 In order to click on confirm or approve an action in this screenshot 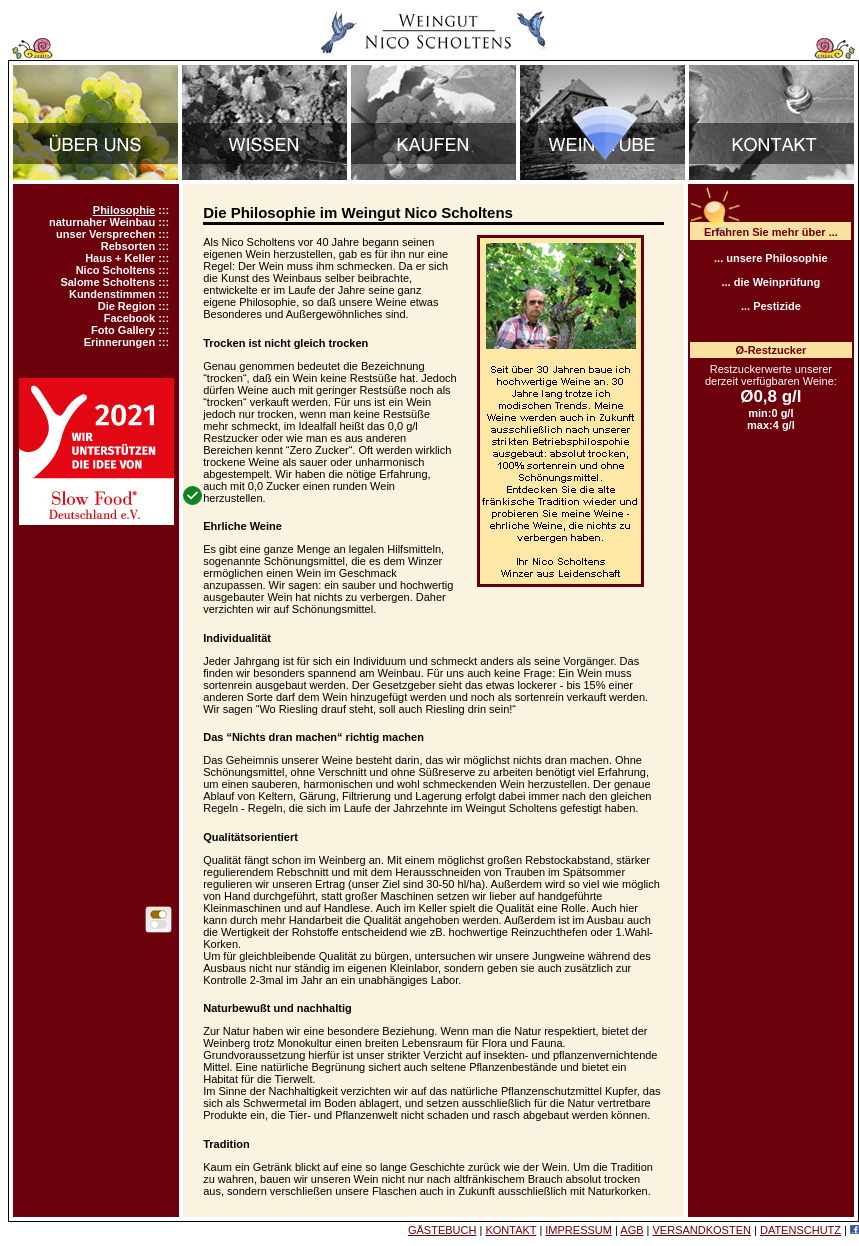, I will do `click(192, 495)`.